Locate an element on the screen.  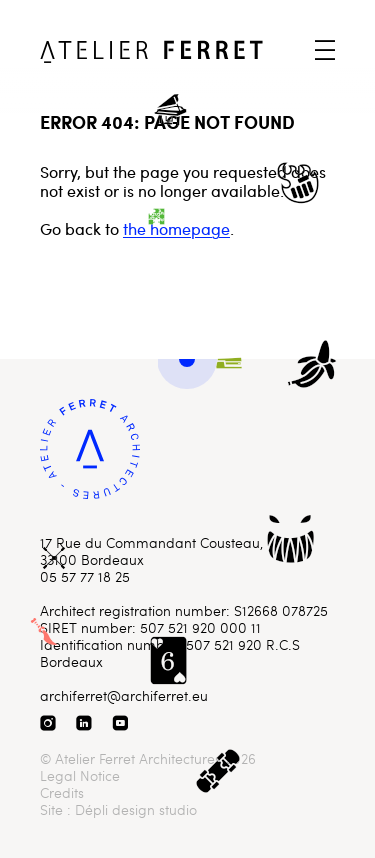
indicates a villain or enemy character is located at coordinates (290, 539).